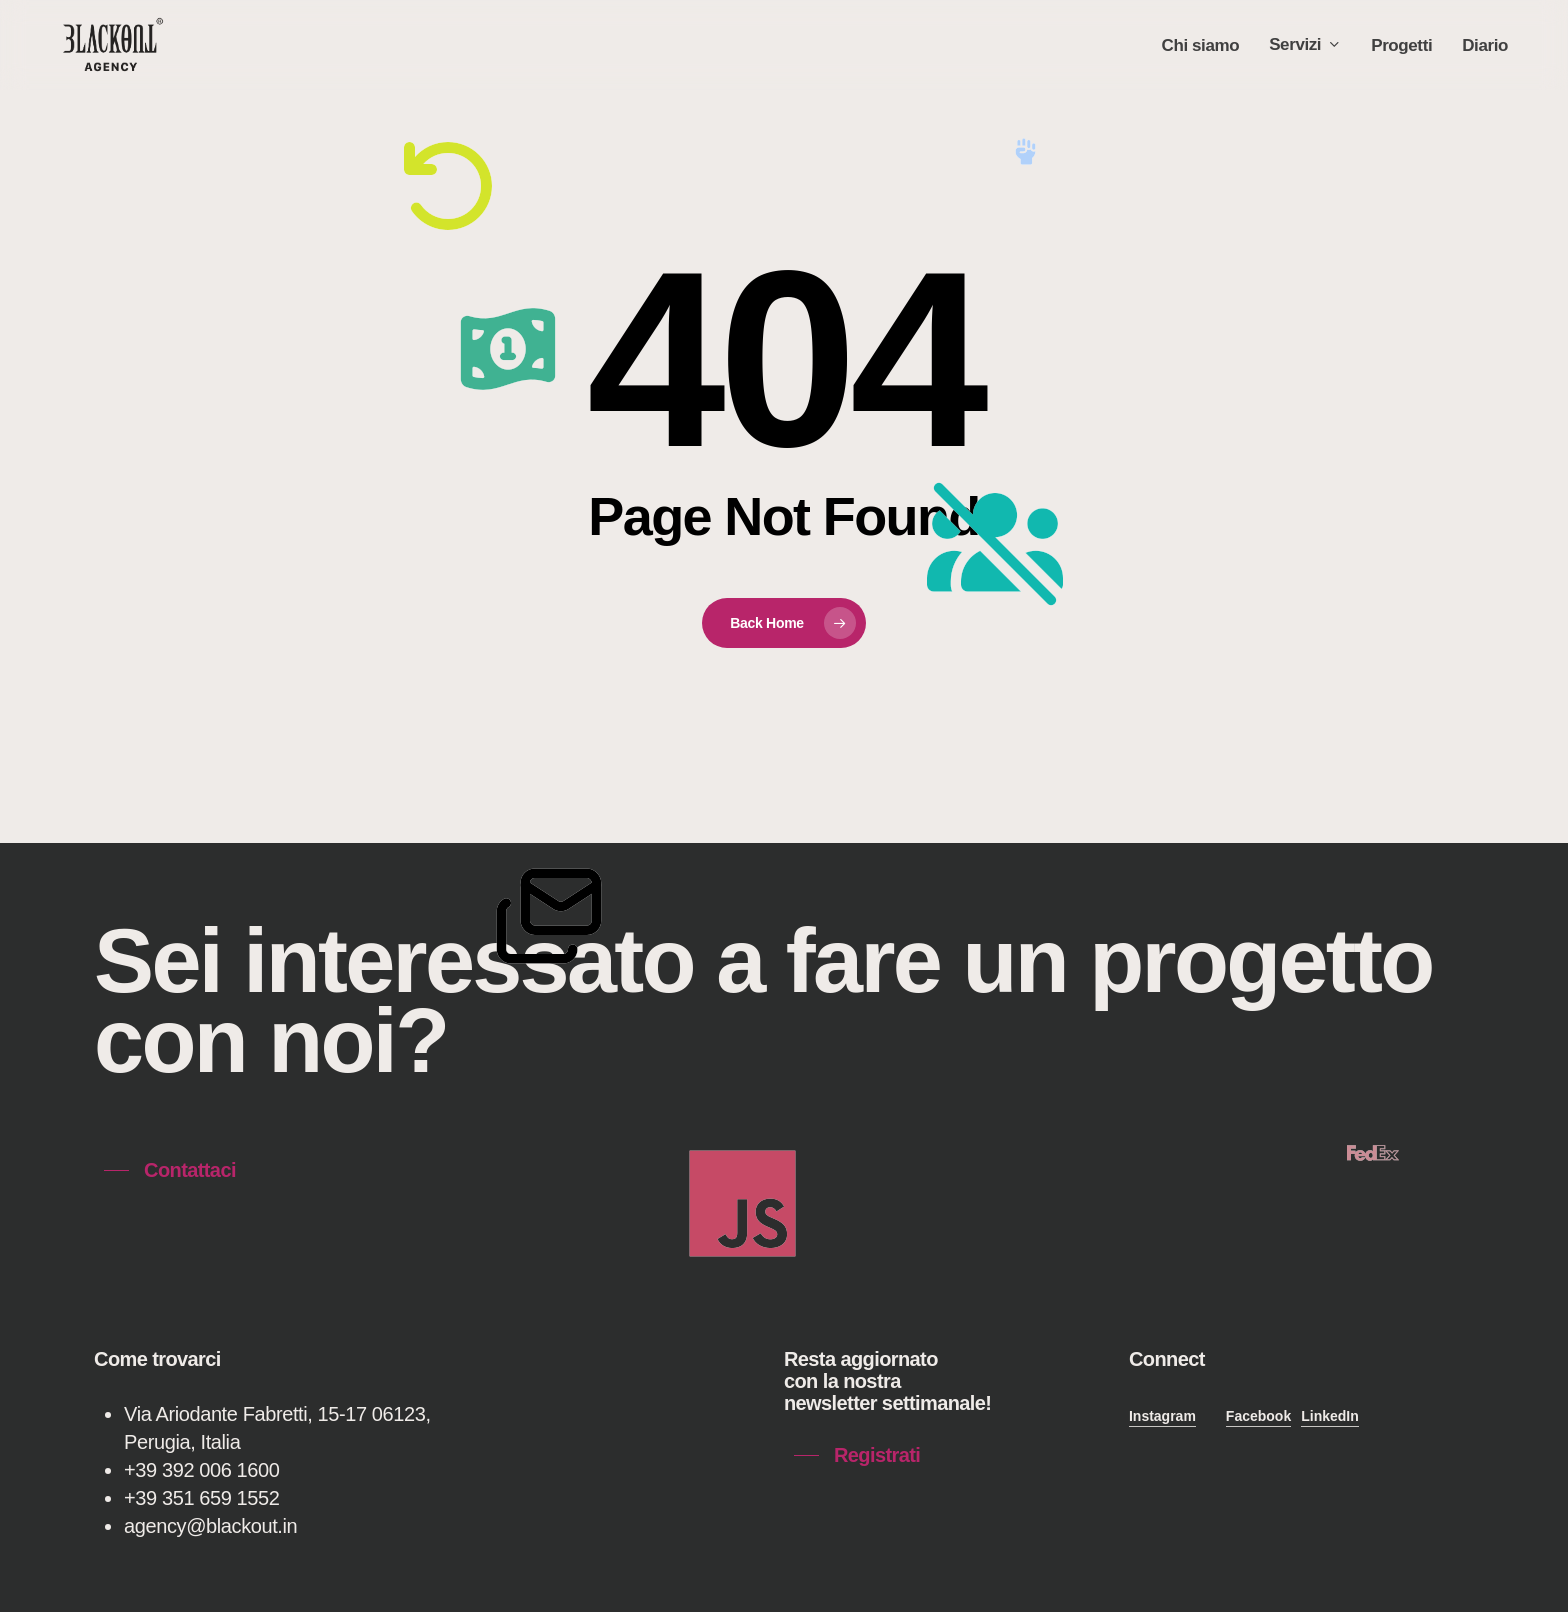 This screenshot has width=1568, height=1612. Describe the element at coordinates (995, 544) in the screenshot. I see `disable group or team features` at that location.